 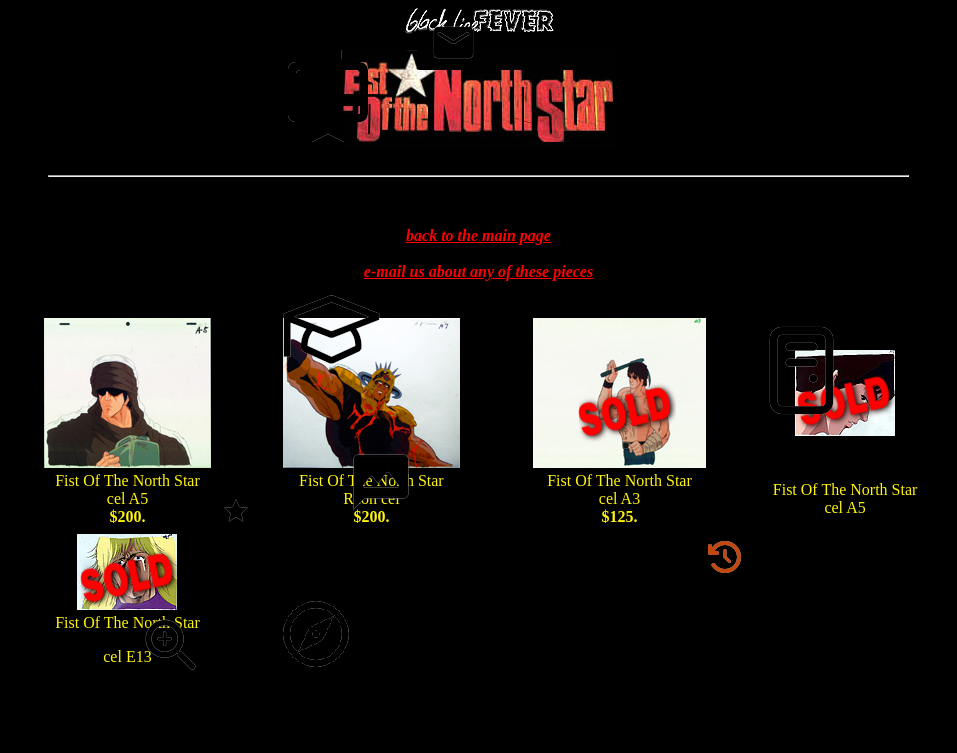 What do you see at coordinates (331, 329) in the screenshot?
I see `access learning resources or tutorials` at bounding box center [331, 329].